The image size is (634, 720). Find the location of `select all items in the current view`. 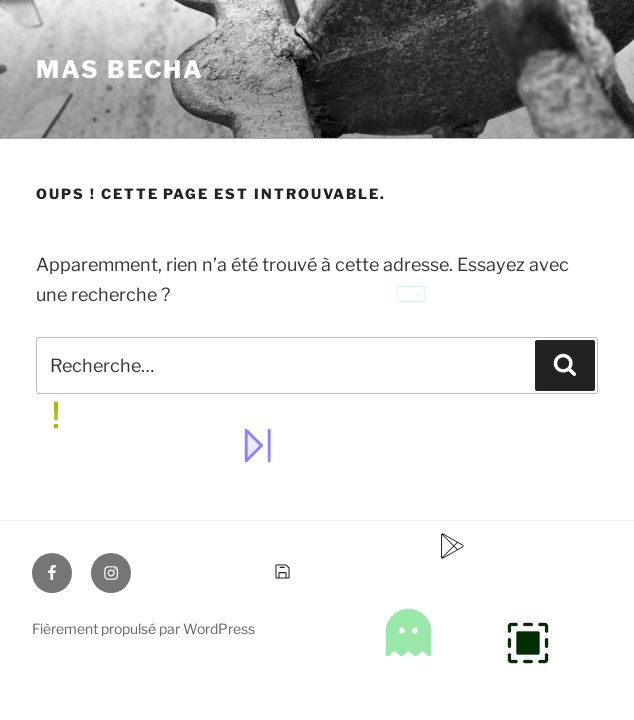

select all items in the current view is located at coordinates (528, 643).